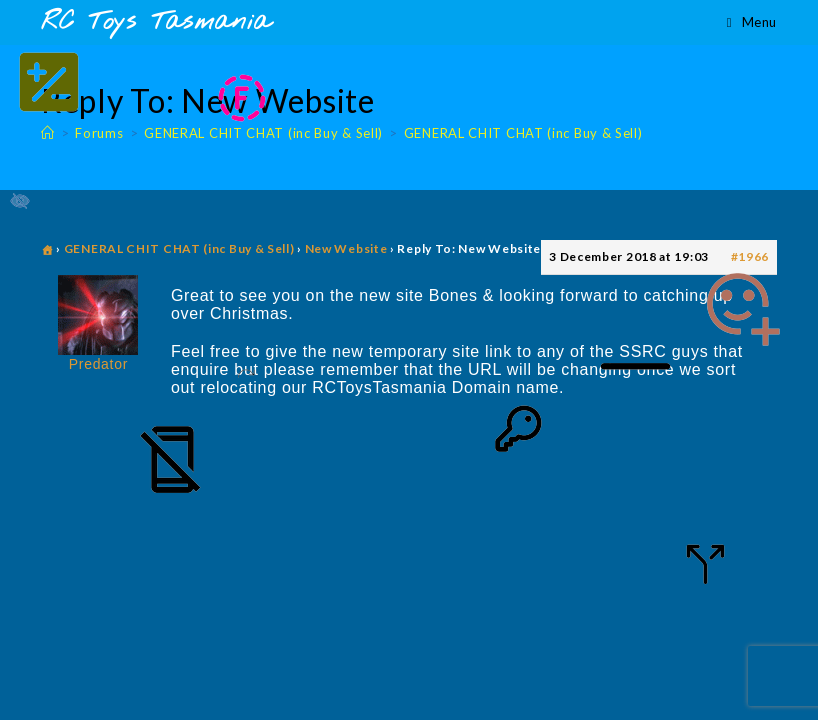 The image size is (818, 720). What do you see at coordinates (246, 373) in the screenshot?
I see `redo last action` at bounding box center [246, 373].